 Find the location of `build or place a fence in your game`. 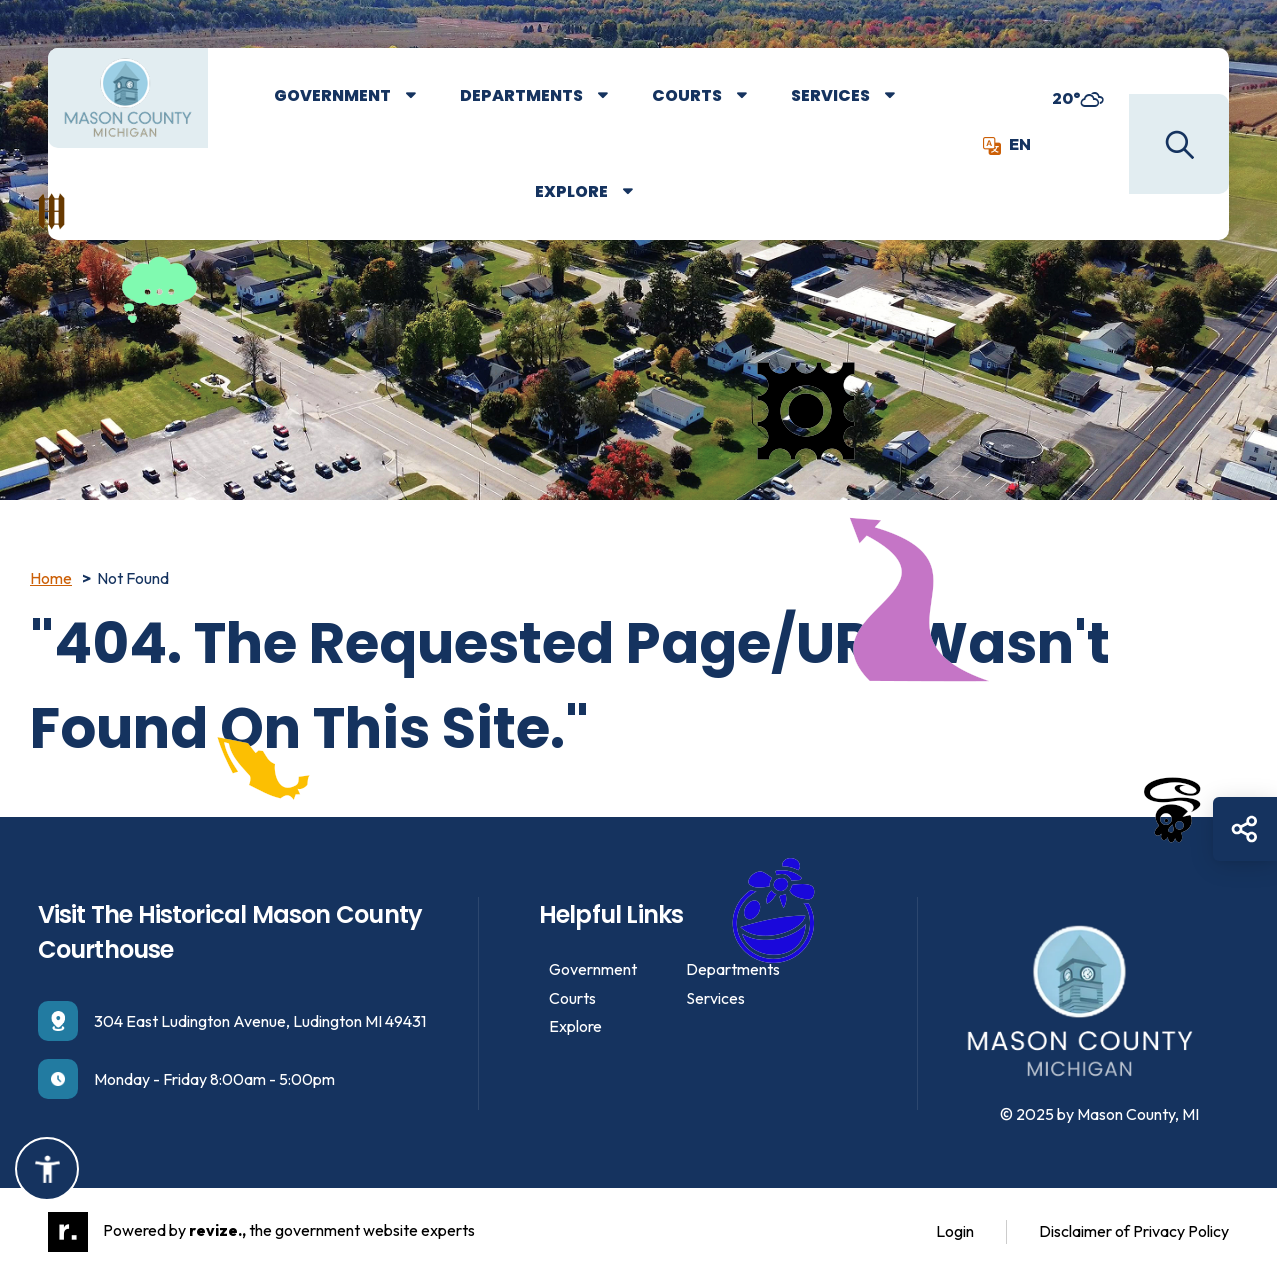

build or place a fence in your game is located at coordinates (51, 211).